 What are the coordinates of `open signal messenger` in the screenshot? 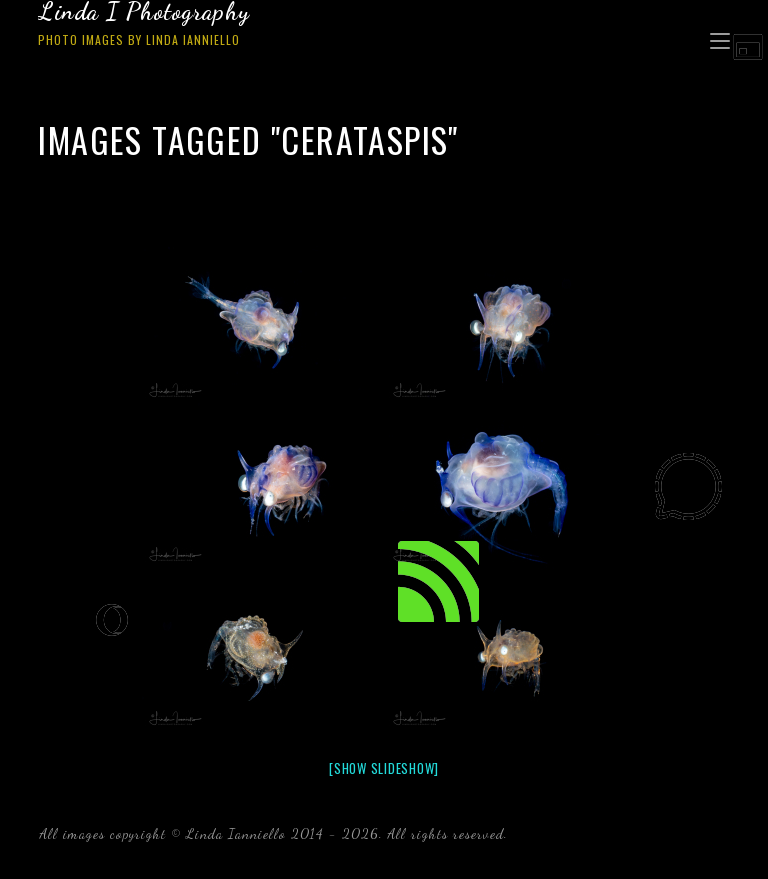 It's located at (688, 486).